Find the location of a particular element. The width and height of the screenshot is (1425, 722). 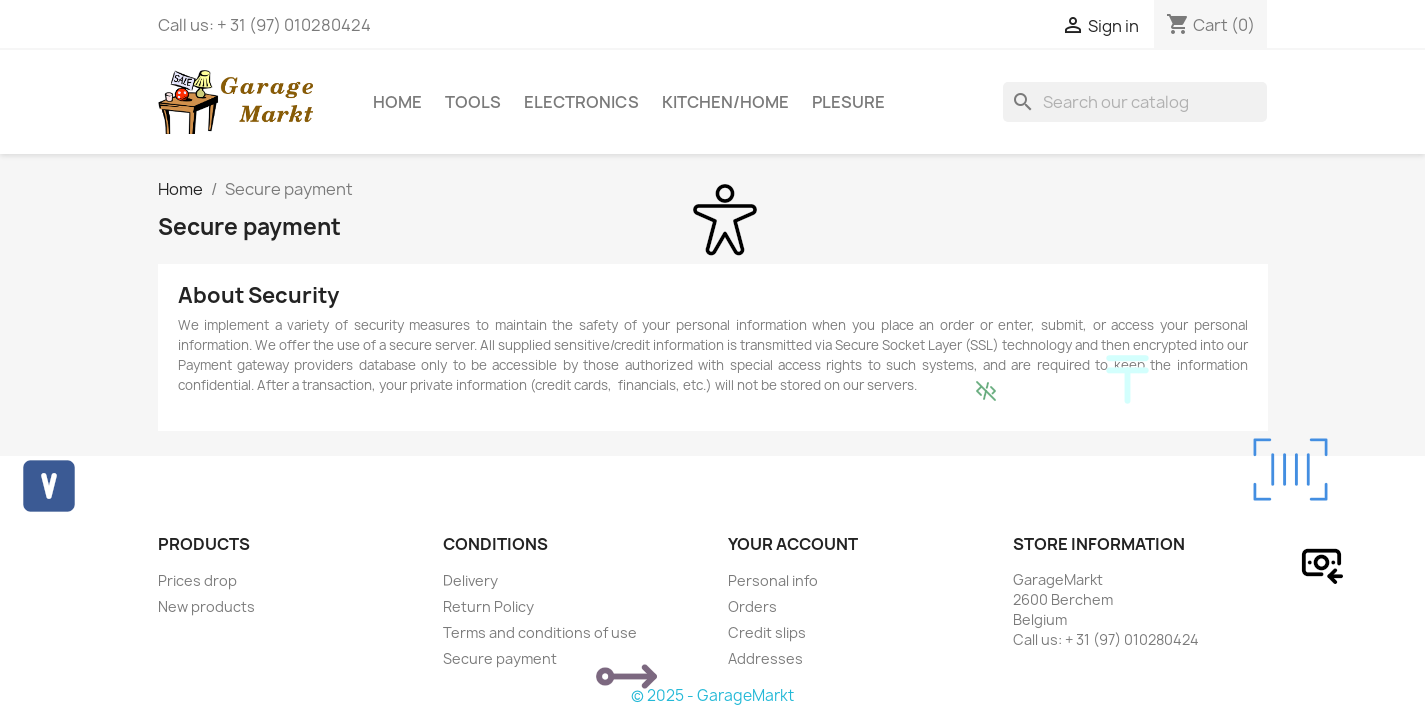

proceed to the next step is located at coordinates (626, 676).